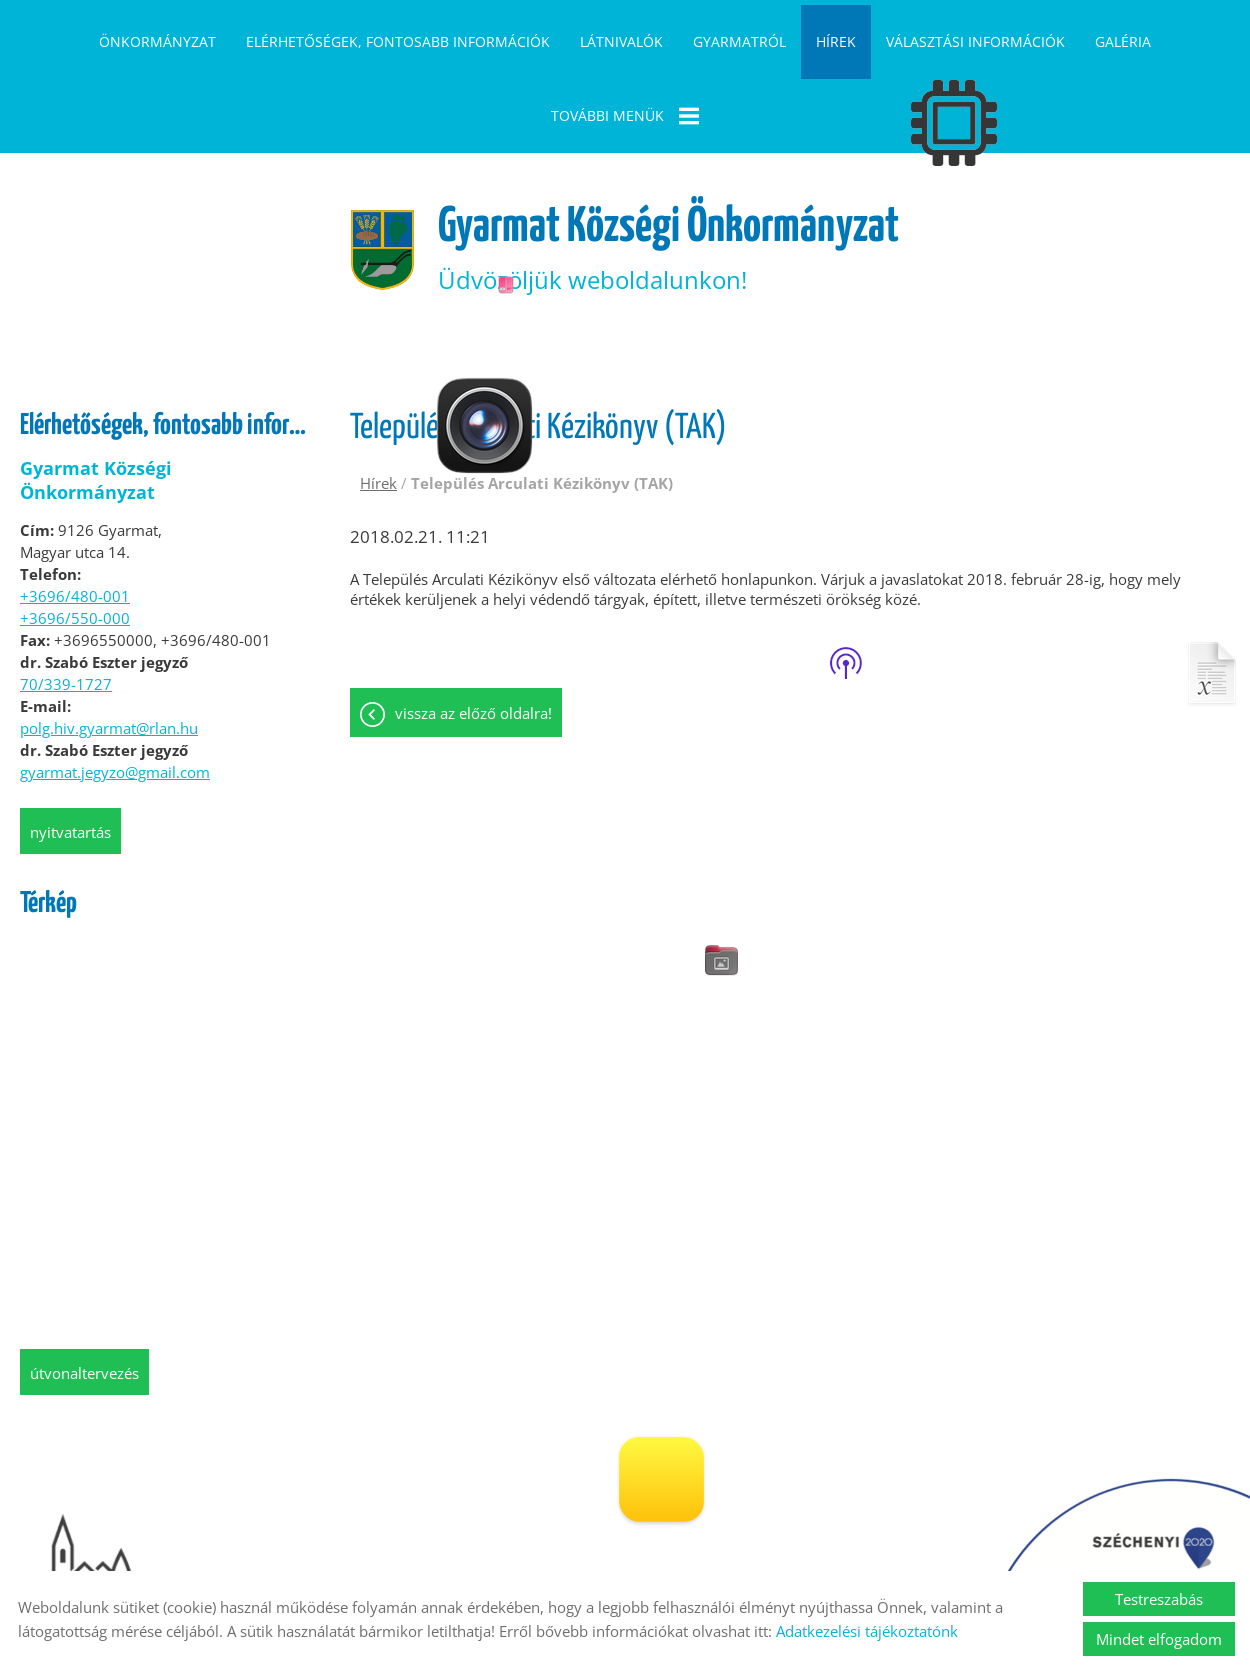 Image resolution: width=1250 pixels, height=1667 pixels. Describe the element at coordinates (506, 285) in the screenshot. I see `a debian software package file` at that location.